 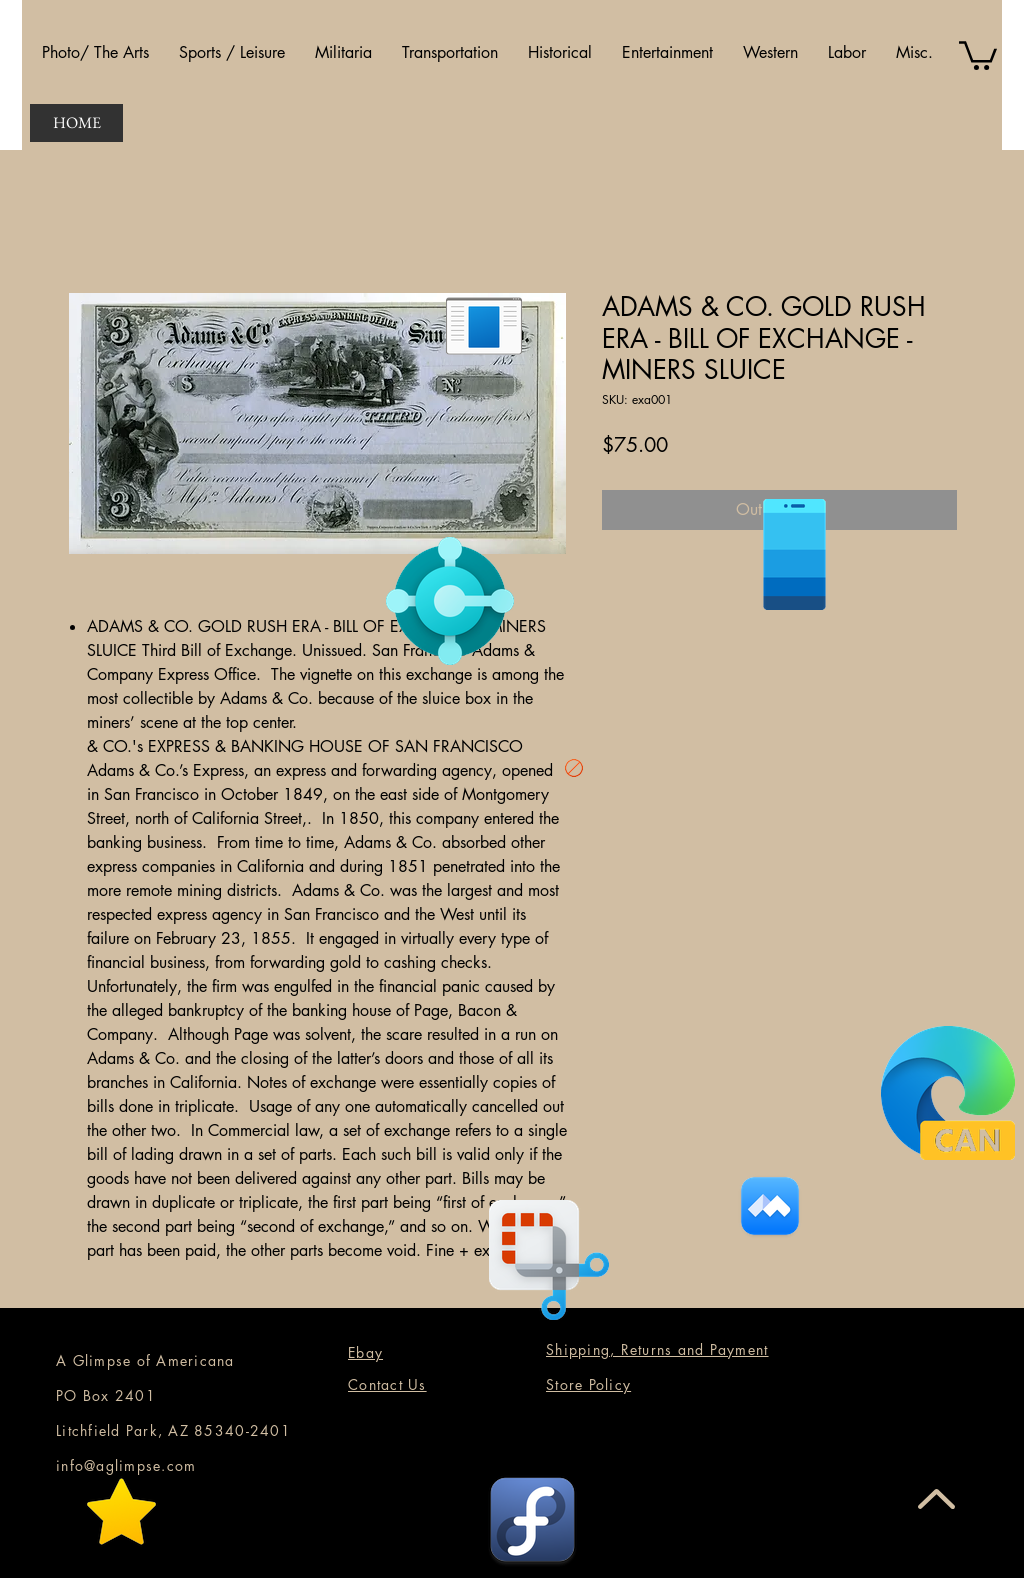 What do you see at coordinates (574, 768) in the screenshot?
I see `indicates denied or blocked access` at bounding box center [574, 768].